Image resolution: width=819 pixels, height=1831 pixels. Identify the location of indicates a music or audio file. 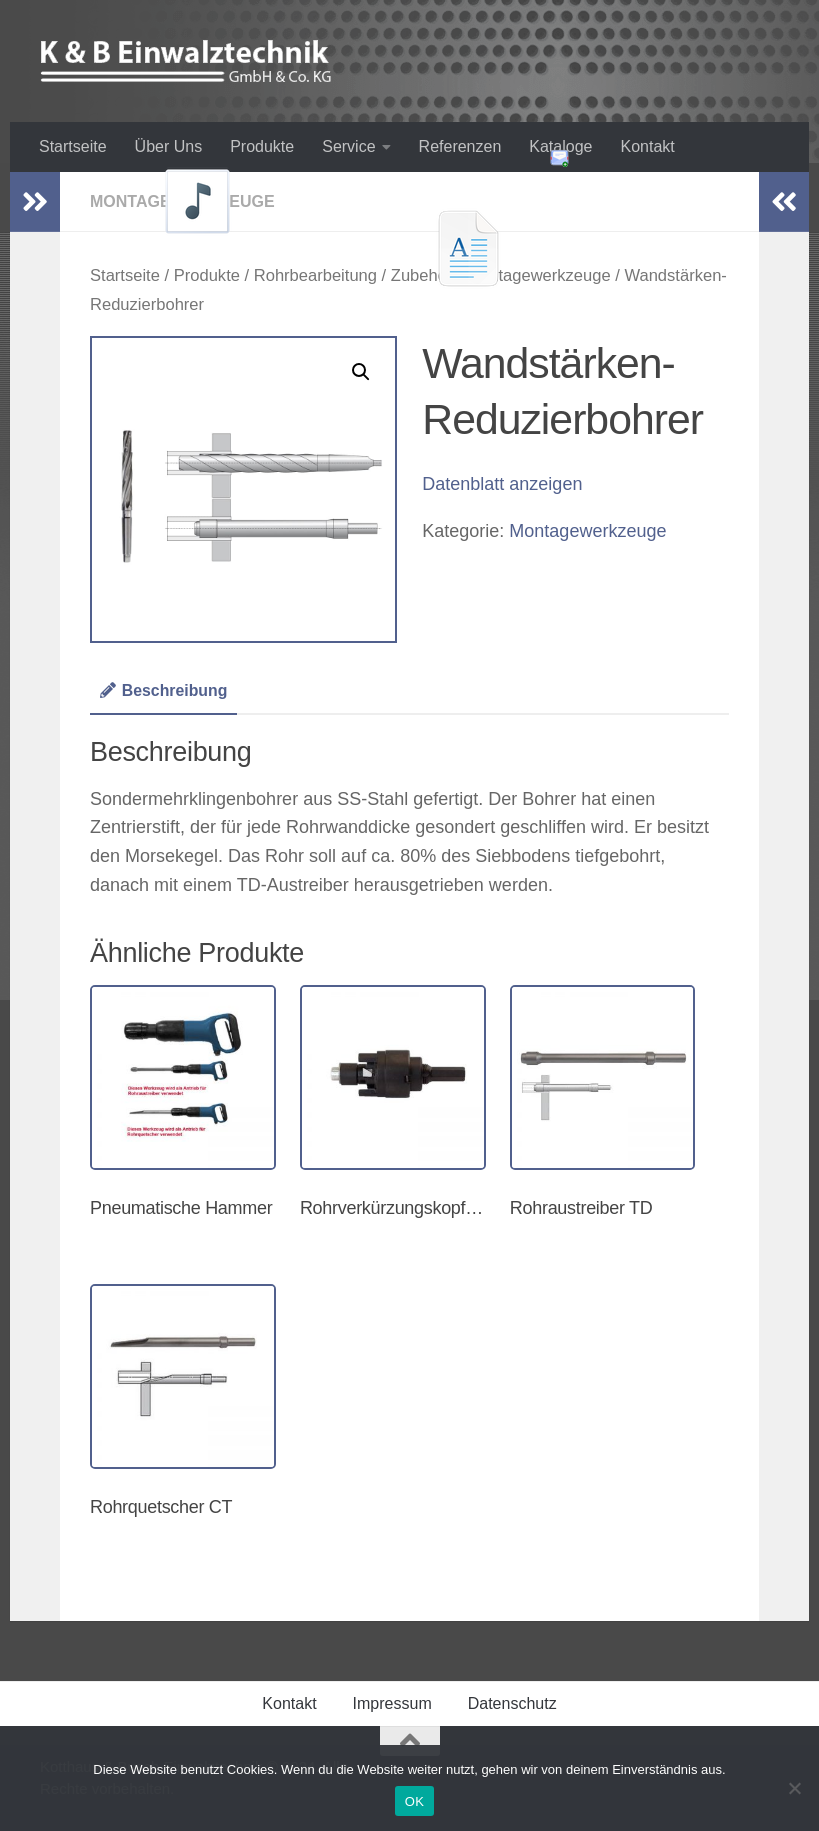
(197, 201).